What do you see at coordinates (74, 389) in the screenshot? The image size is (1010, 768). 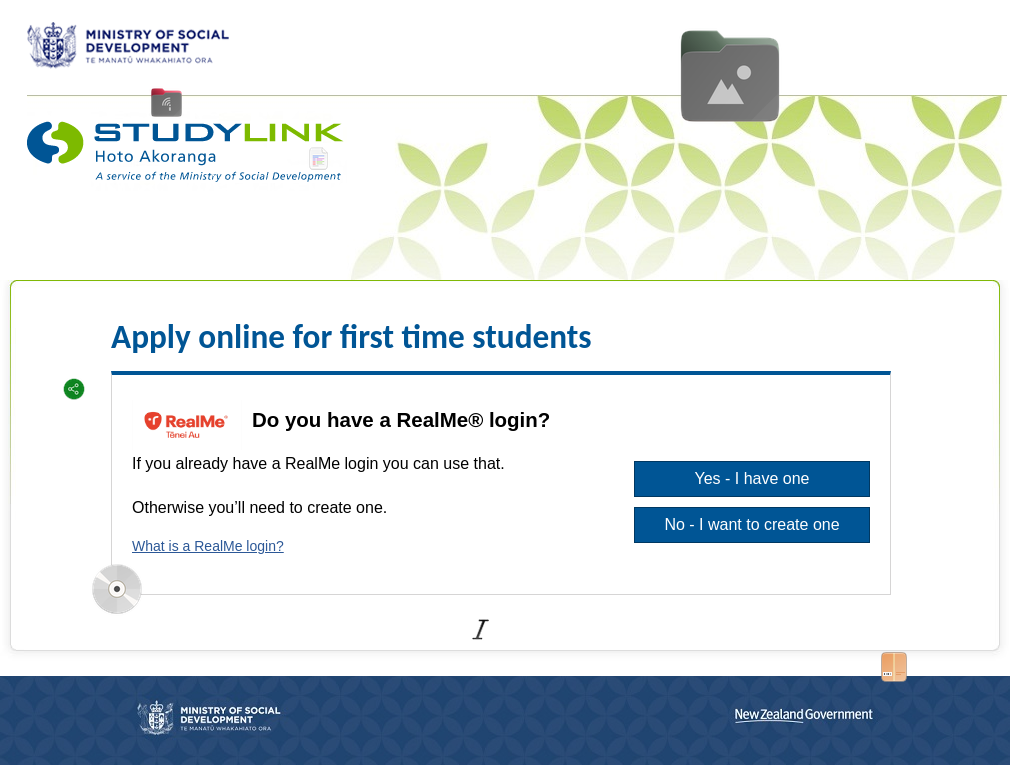 I see `indicates a shared file or folder` at bounding box center [74, 389].